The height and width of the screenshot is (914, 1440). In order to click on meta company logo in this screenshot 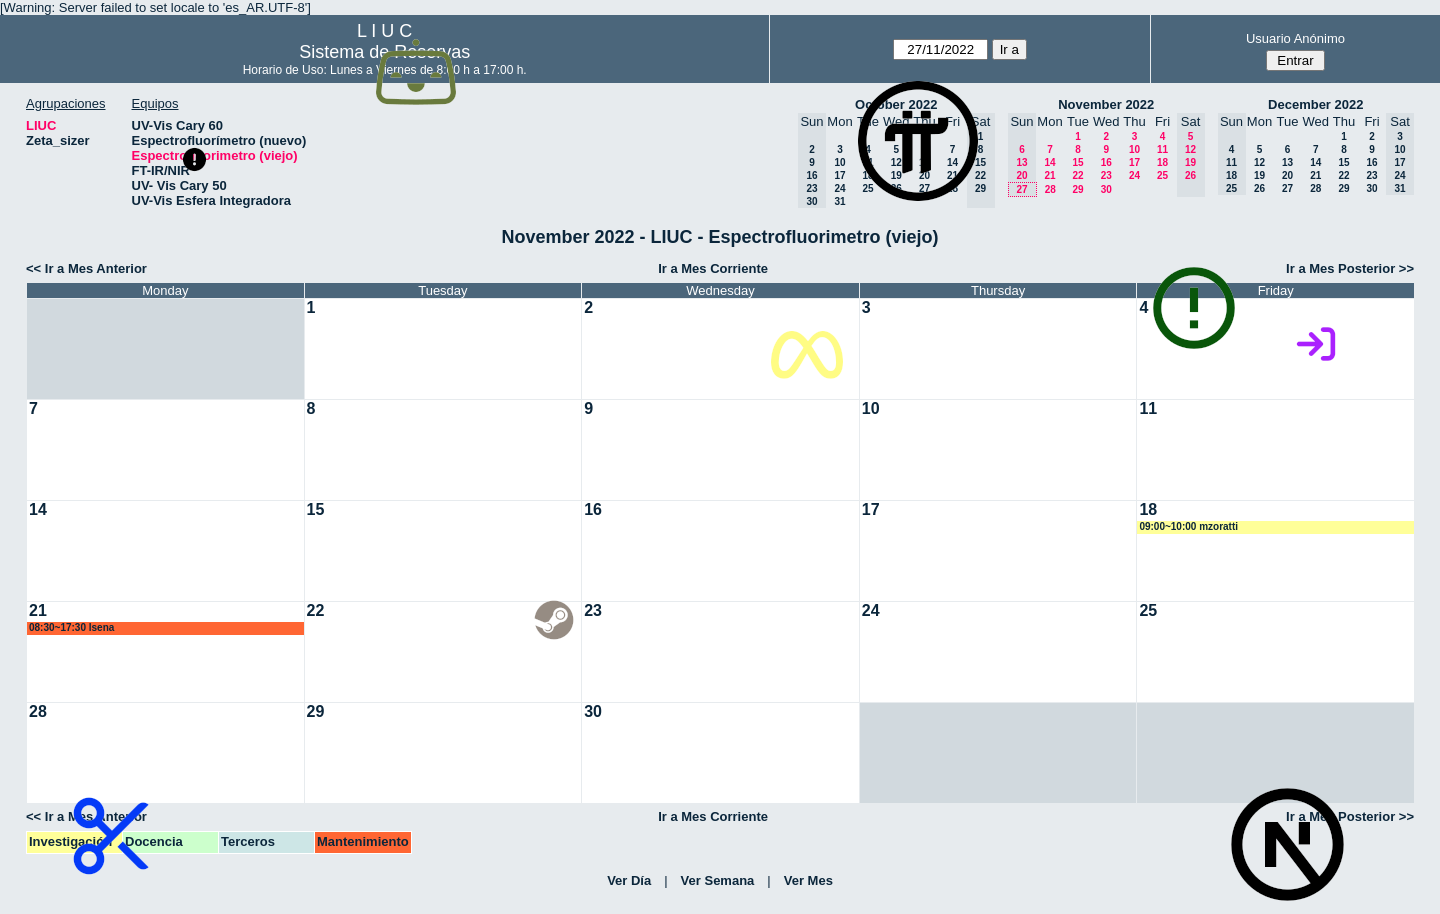, I will do `click(807, 355)`.